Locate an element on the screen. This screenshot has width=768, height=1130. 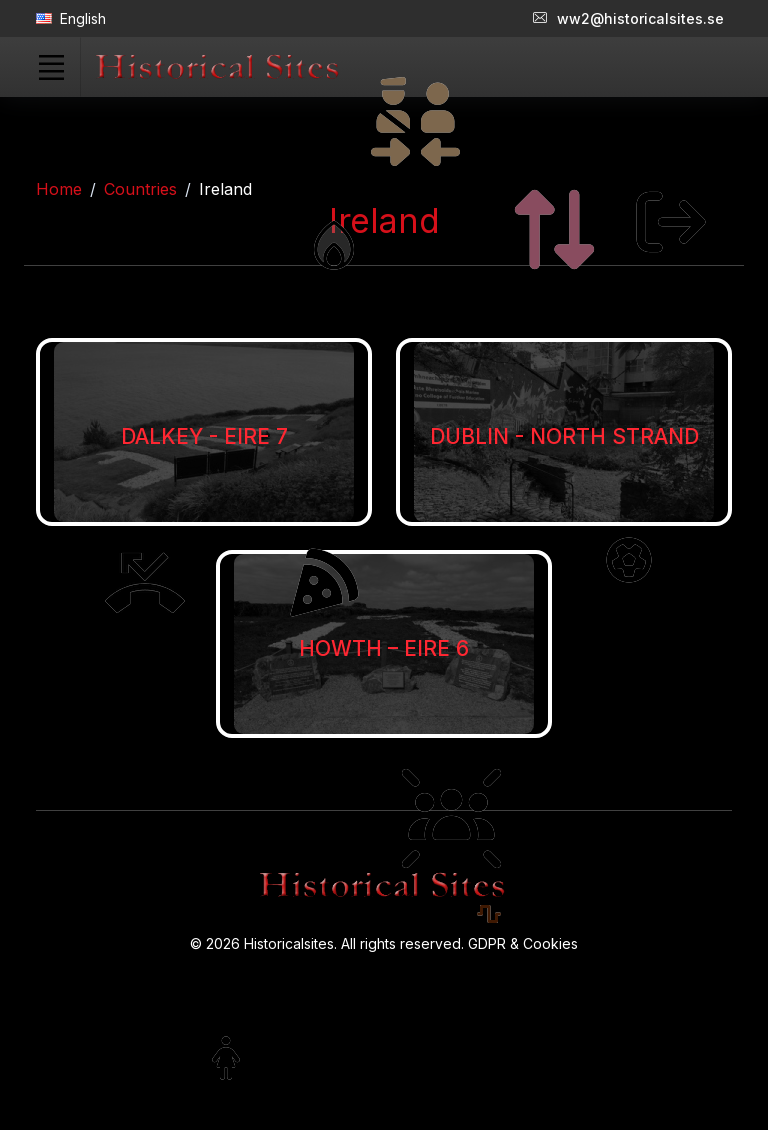
military-to-civilian transition services is located at coordinates (415, 121).